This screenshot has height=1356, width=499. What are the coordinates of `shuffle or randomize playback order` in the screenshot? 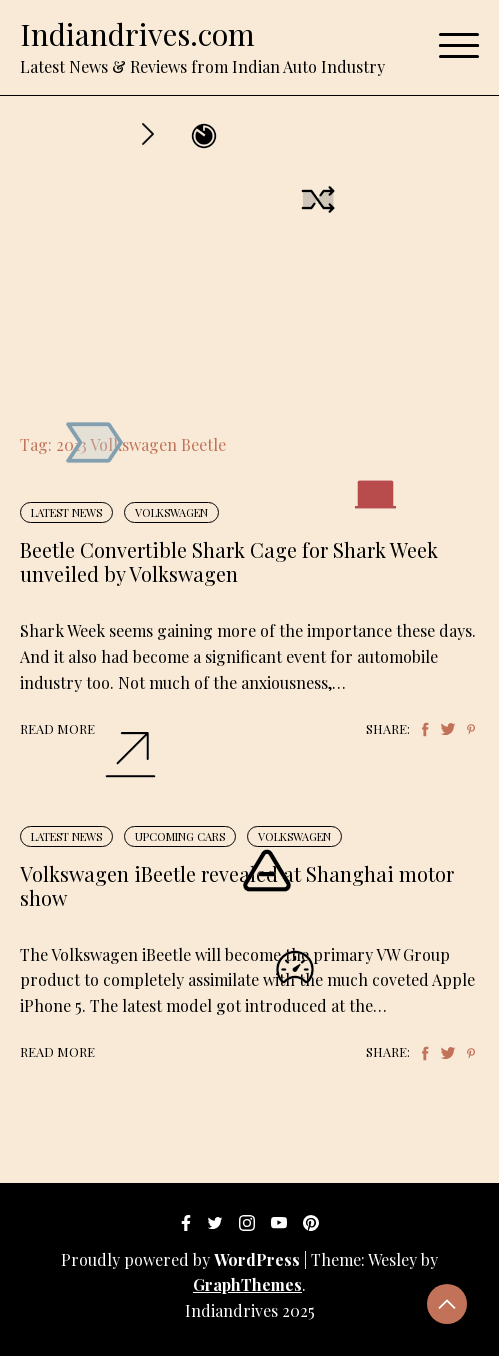 It's located at (317, 199).